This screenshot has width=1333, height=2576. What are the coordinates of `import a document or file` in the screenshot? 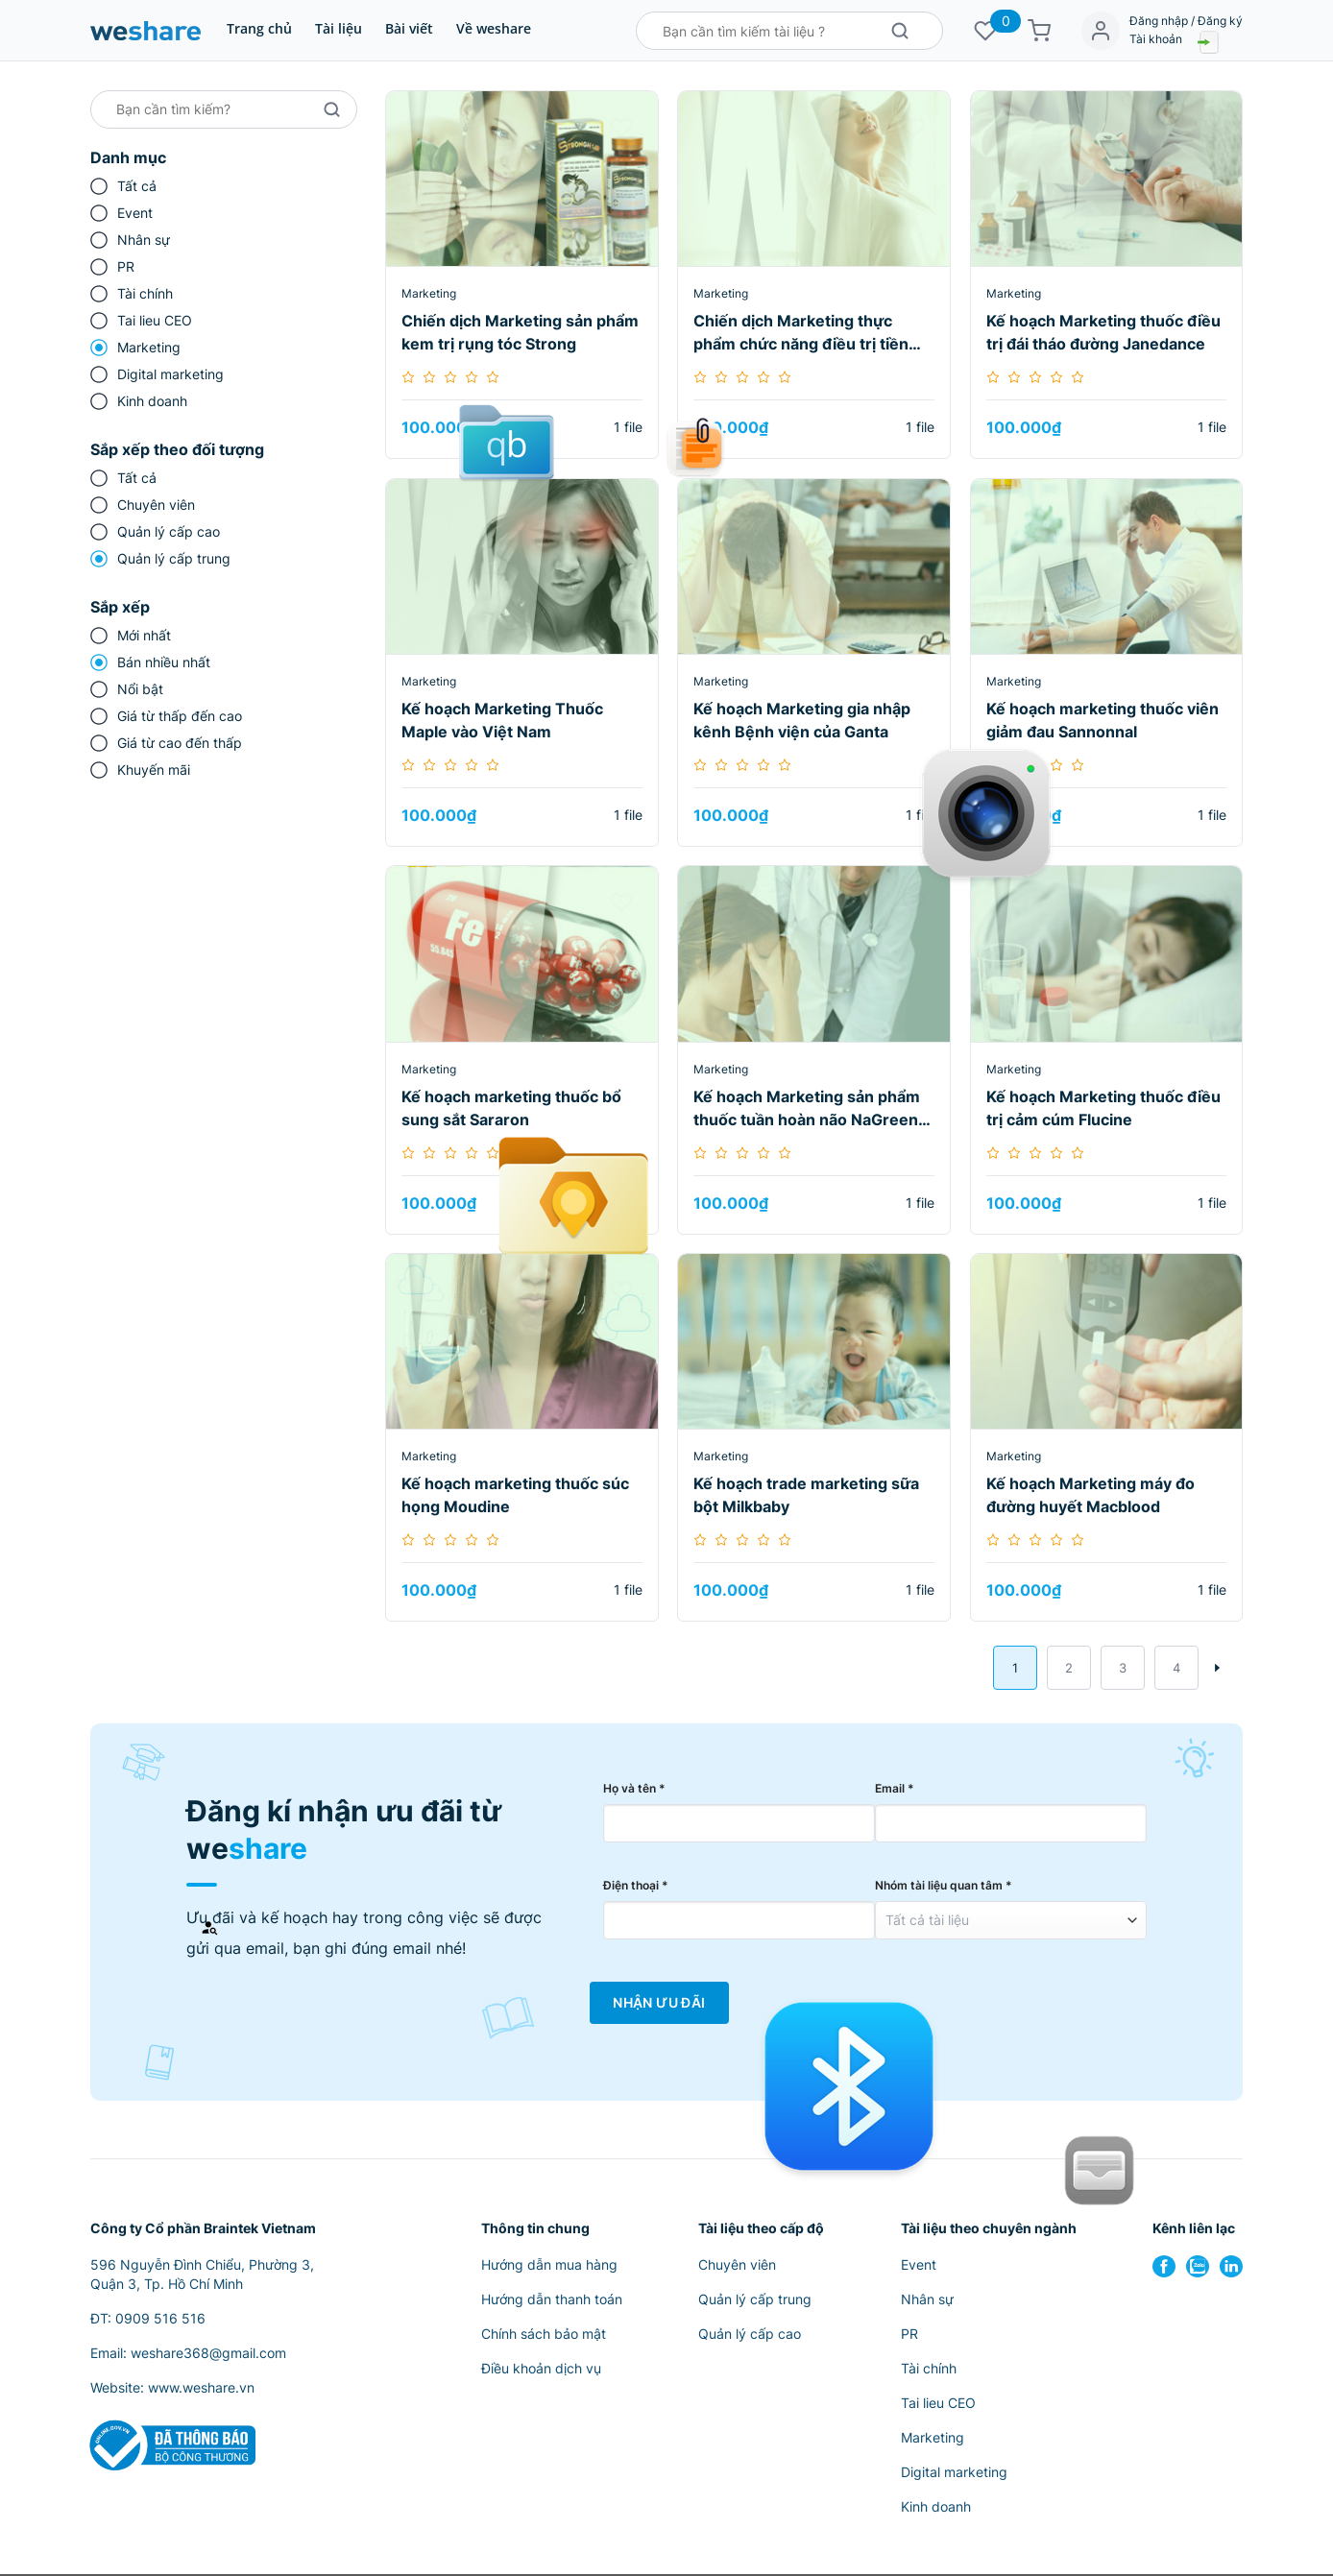 It's located at (1209, 42).